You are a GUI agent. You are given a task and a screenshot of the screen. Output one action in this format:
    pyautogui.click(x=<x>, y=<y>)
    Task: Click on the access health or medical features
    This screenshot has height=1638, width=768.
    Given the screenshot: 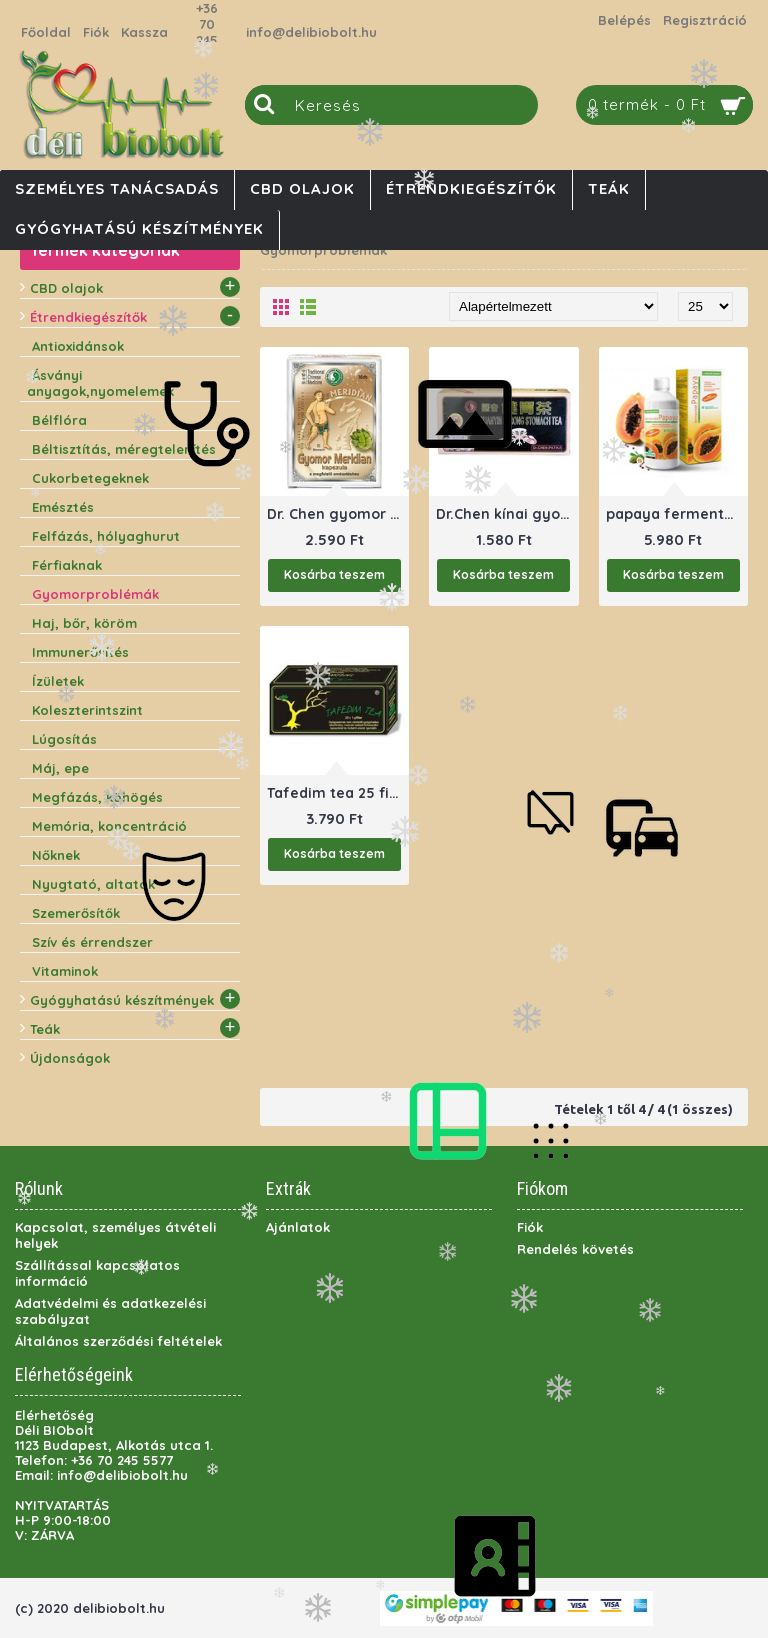 What is the action you would take?
    pyautogui.click(x=200, y=420)
    